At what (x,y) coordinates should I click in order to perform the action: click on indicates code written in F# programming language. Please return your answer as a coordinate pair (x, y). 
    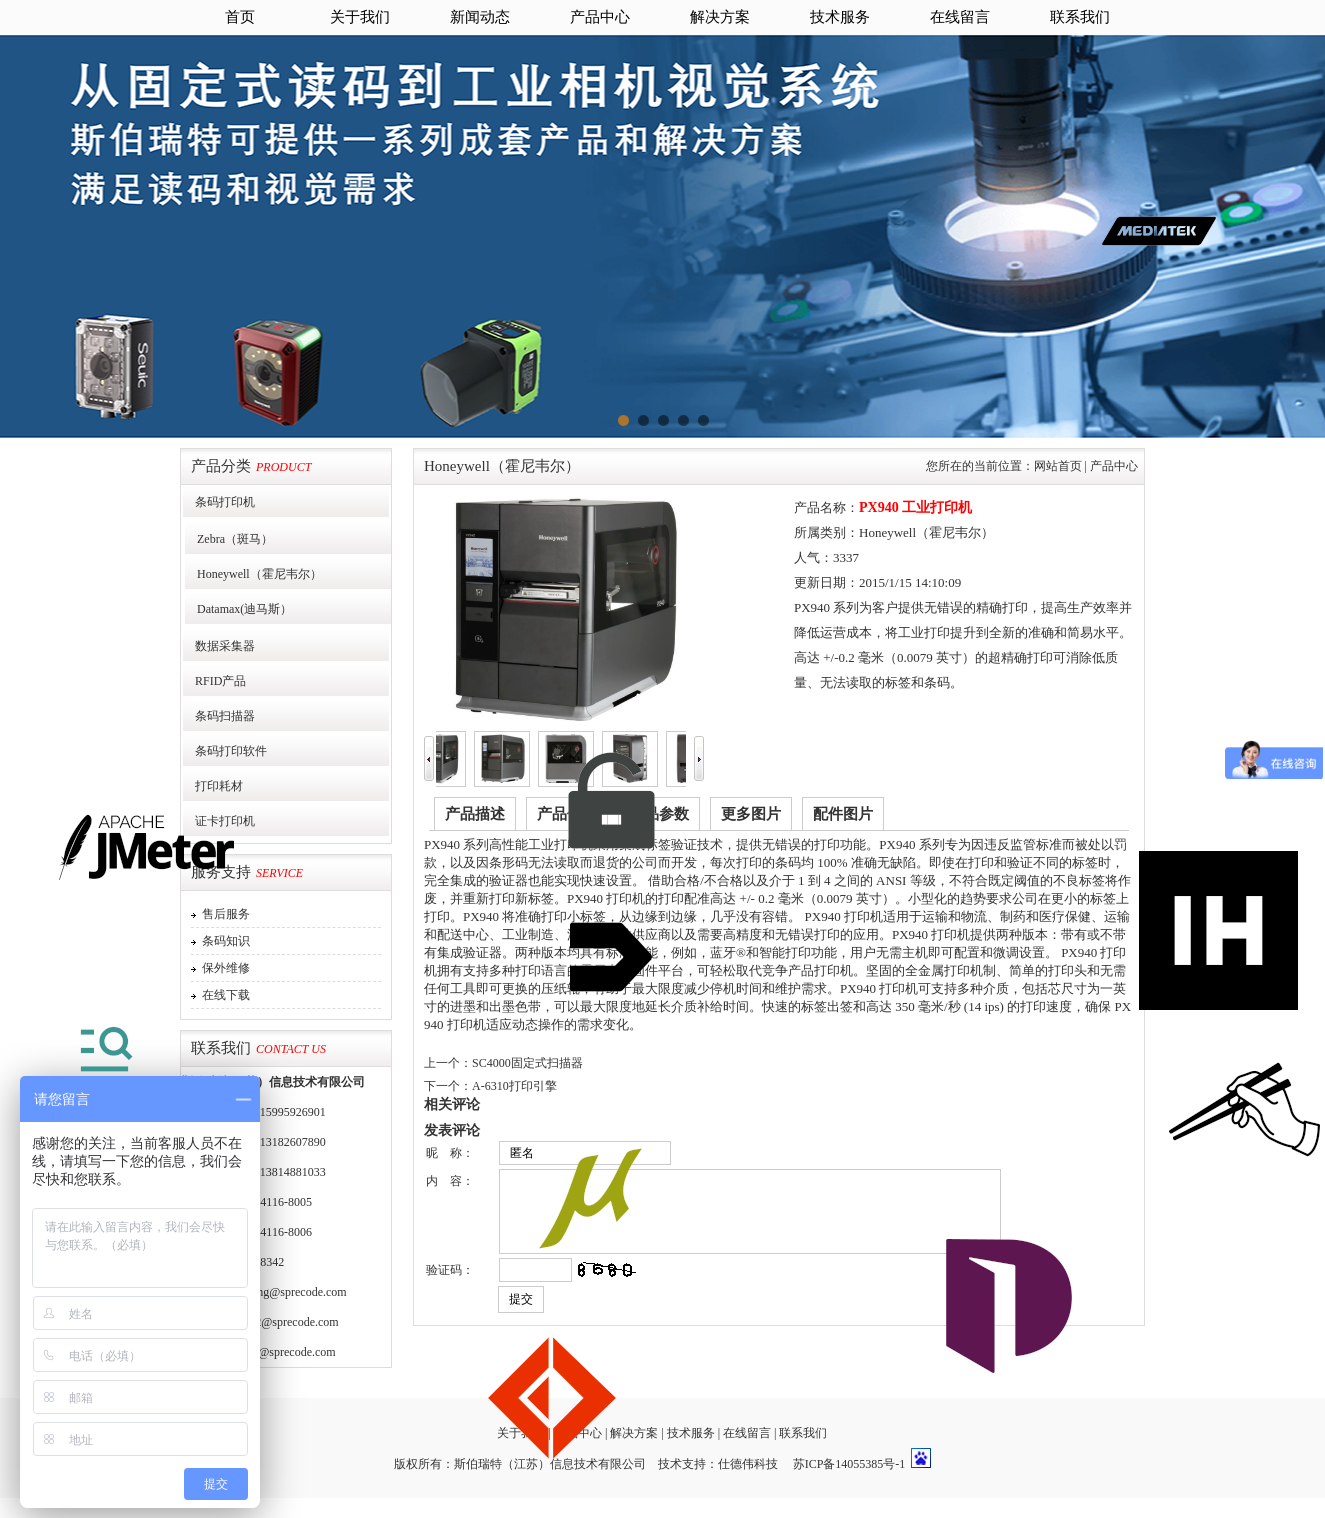
    Looking at the image, I should click on (552, 1398).